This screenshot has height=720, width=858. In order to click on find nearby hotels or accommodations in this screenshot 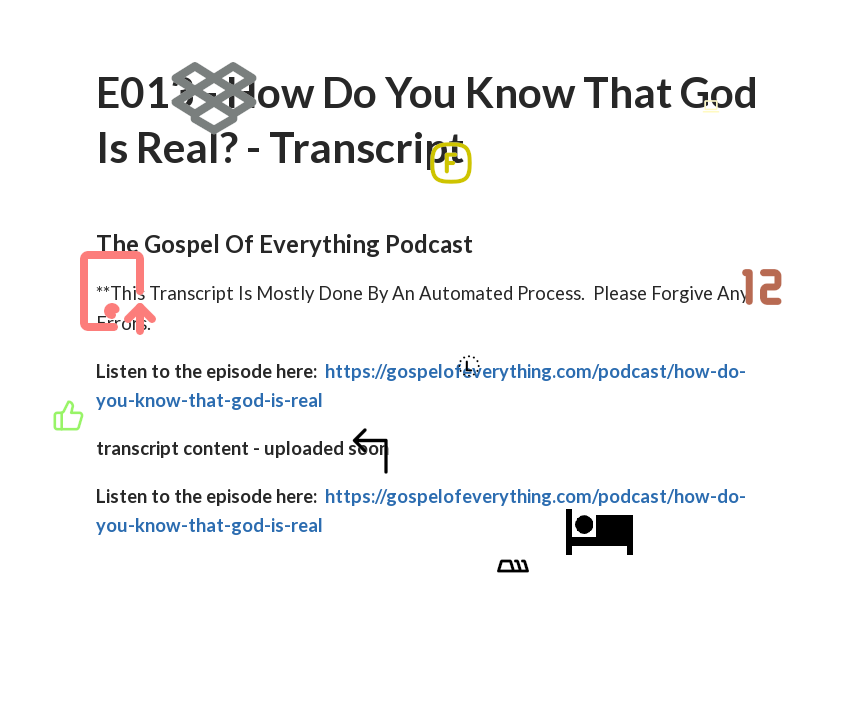, I will do `click(599, 530)`.